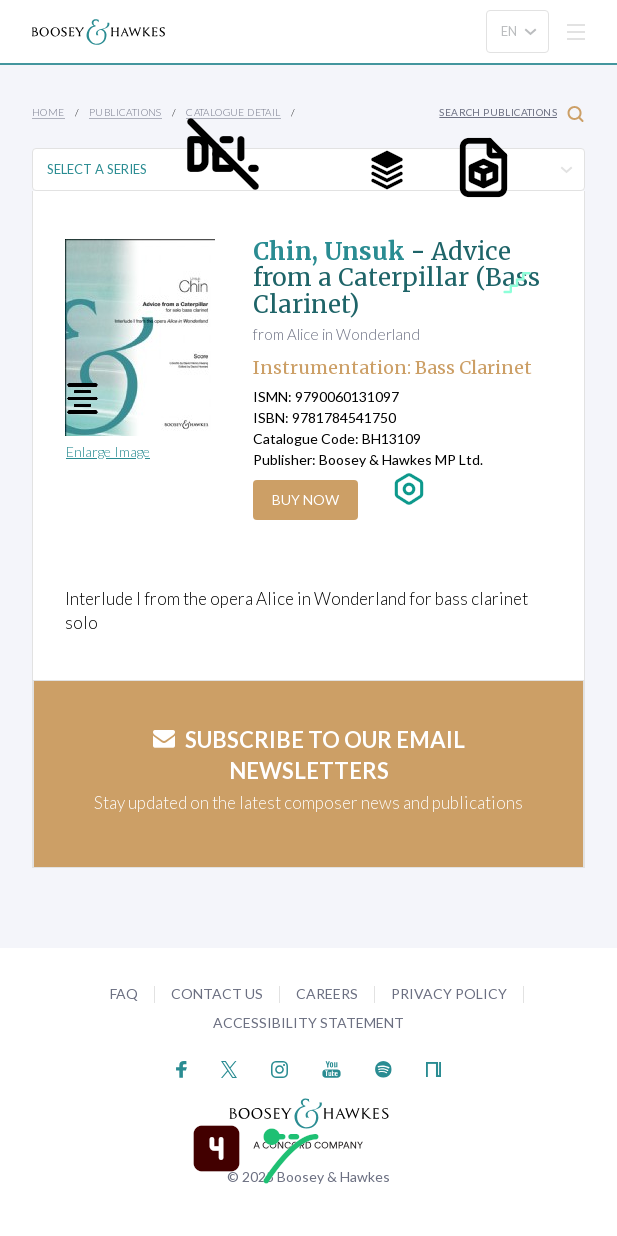 The image size is (617, 1236). What do you see at coordinates (291, 1156) in the screenshot?
I see `adjust animation easing curve` at bounding box center [291, 1156].